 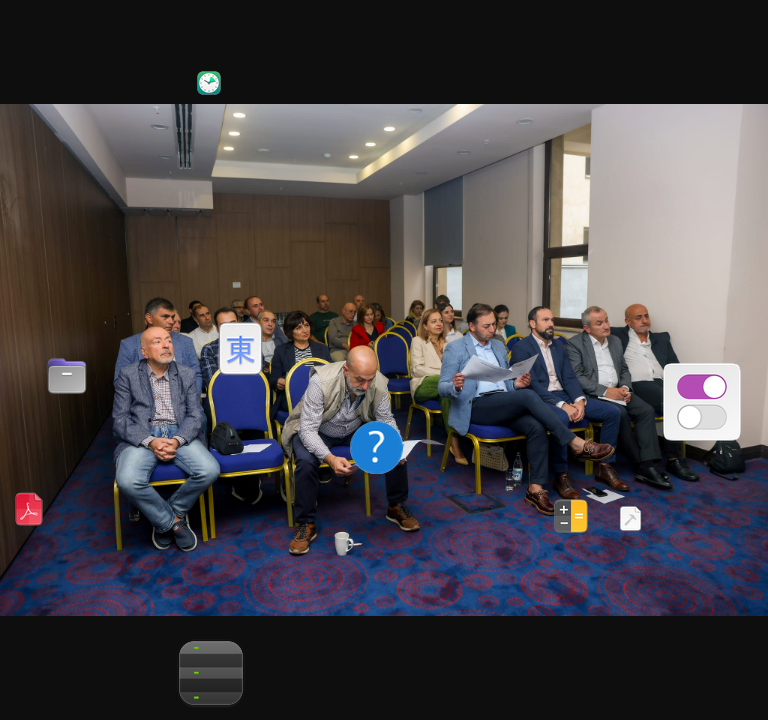 I want to click on a makefile or build configuration file, so click(x=630, y=518).